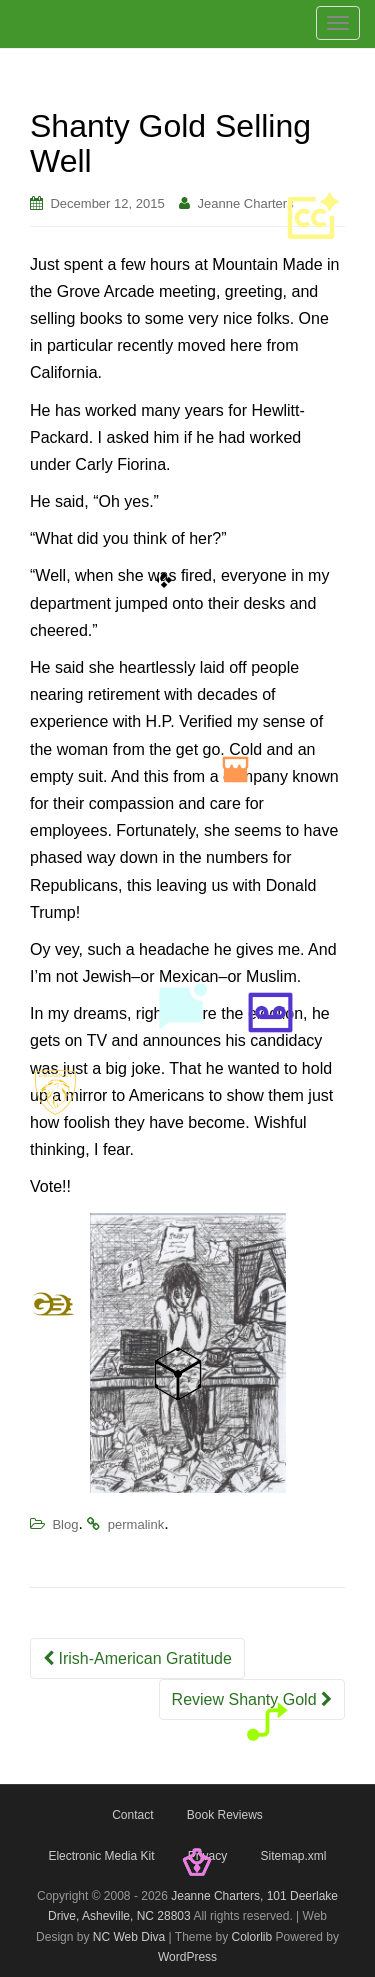 Image resolution: width=375 pixels, height=1977 pixels. Describe the element at coordinates (178, 1374) in the screenshot. I see `IPFS (InterPlanetary File System) logo` at that location.